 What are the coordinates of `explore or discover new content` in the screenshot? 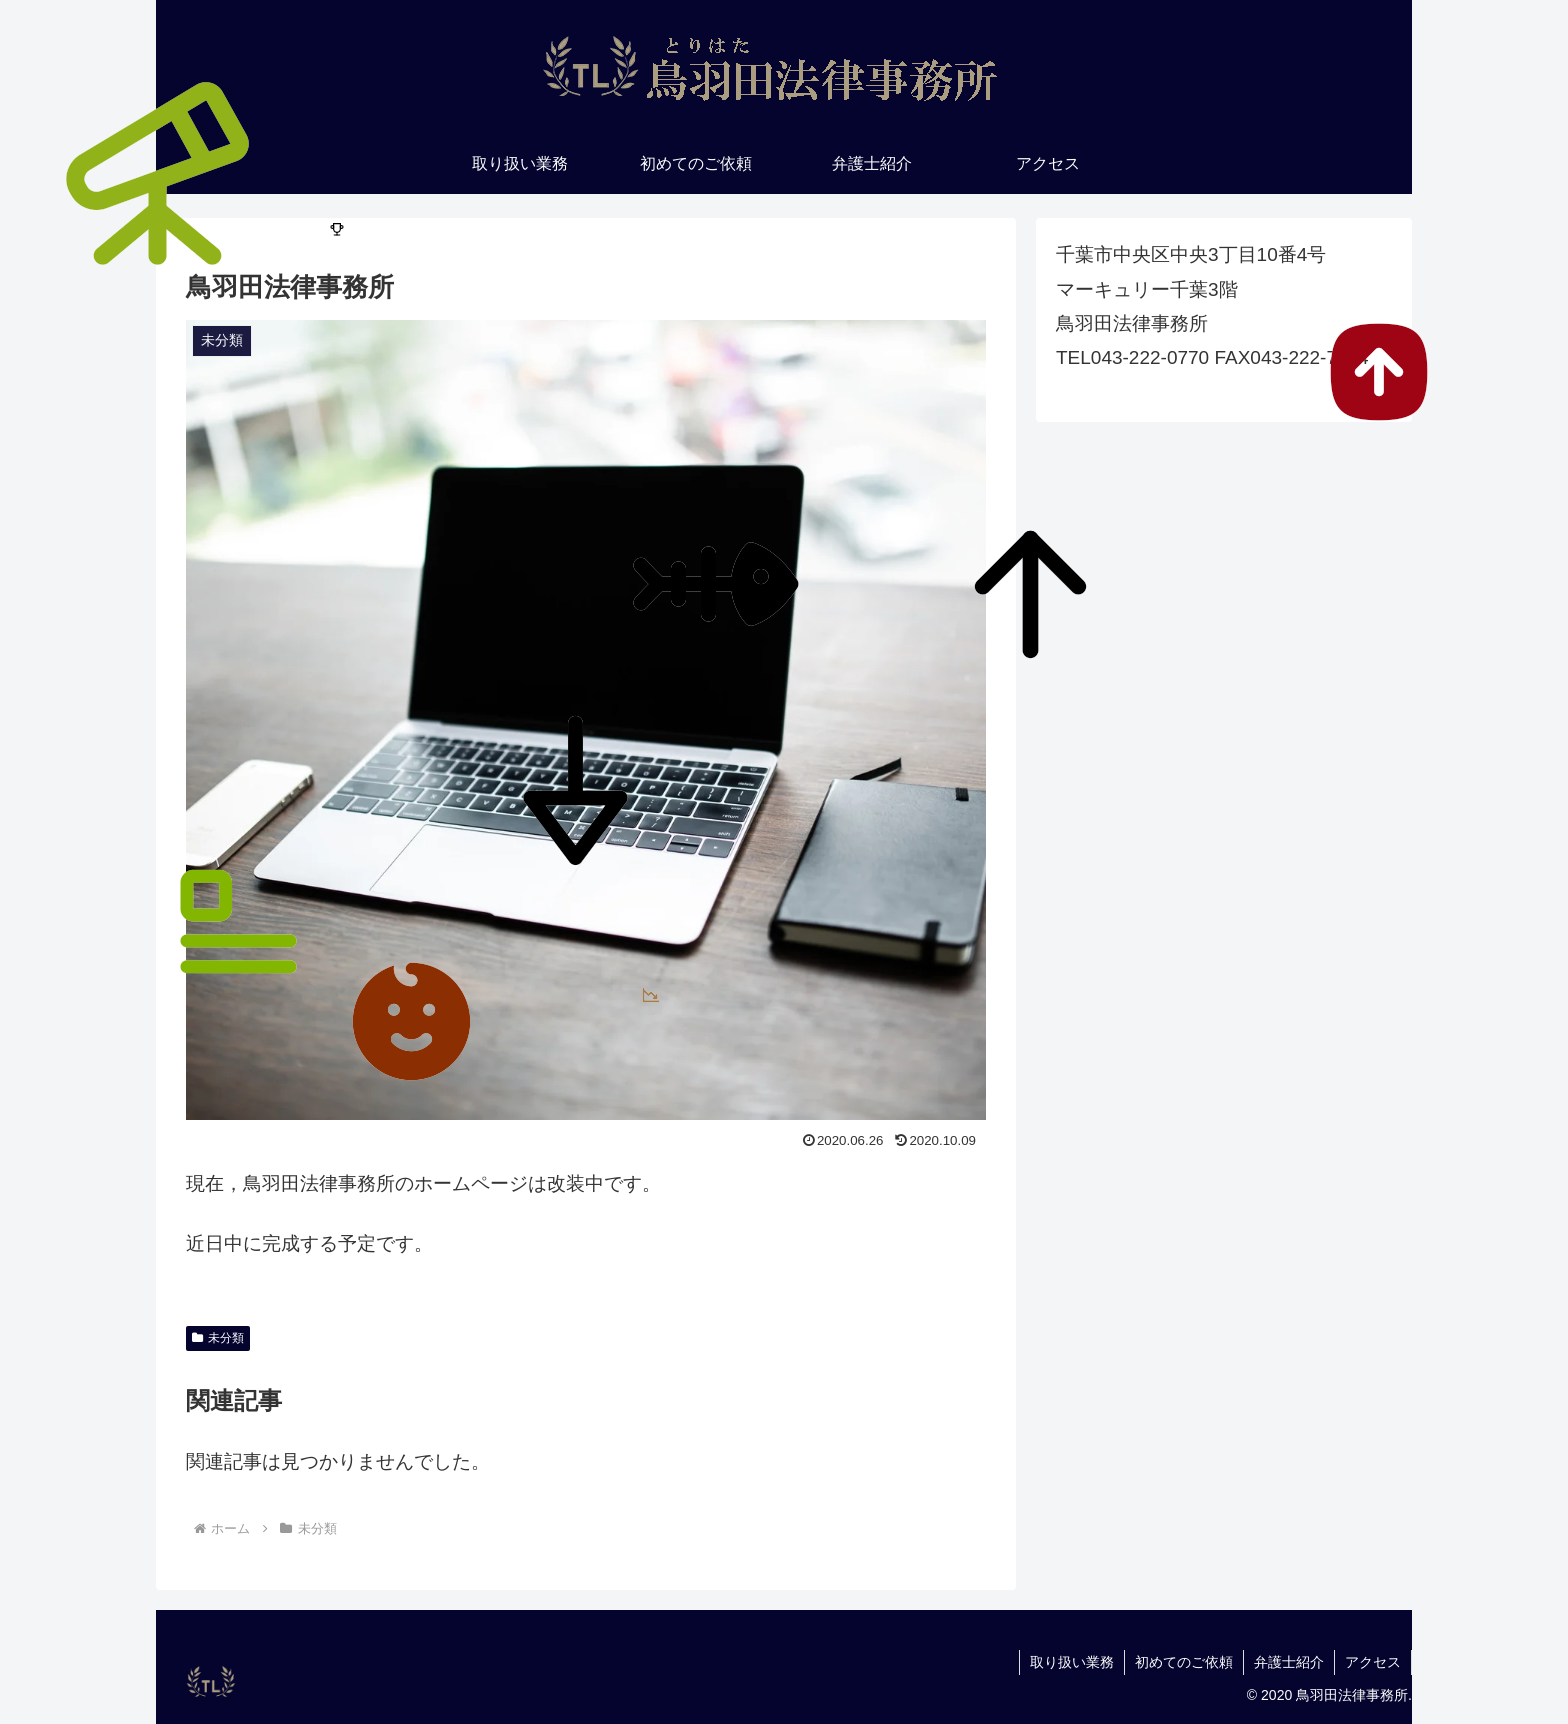 It's located at (157, 173).